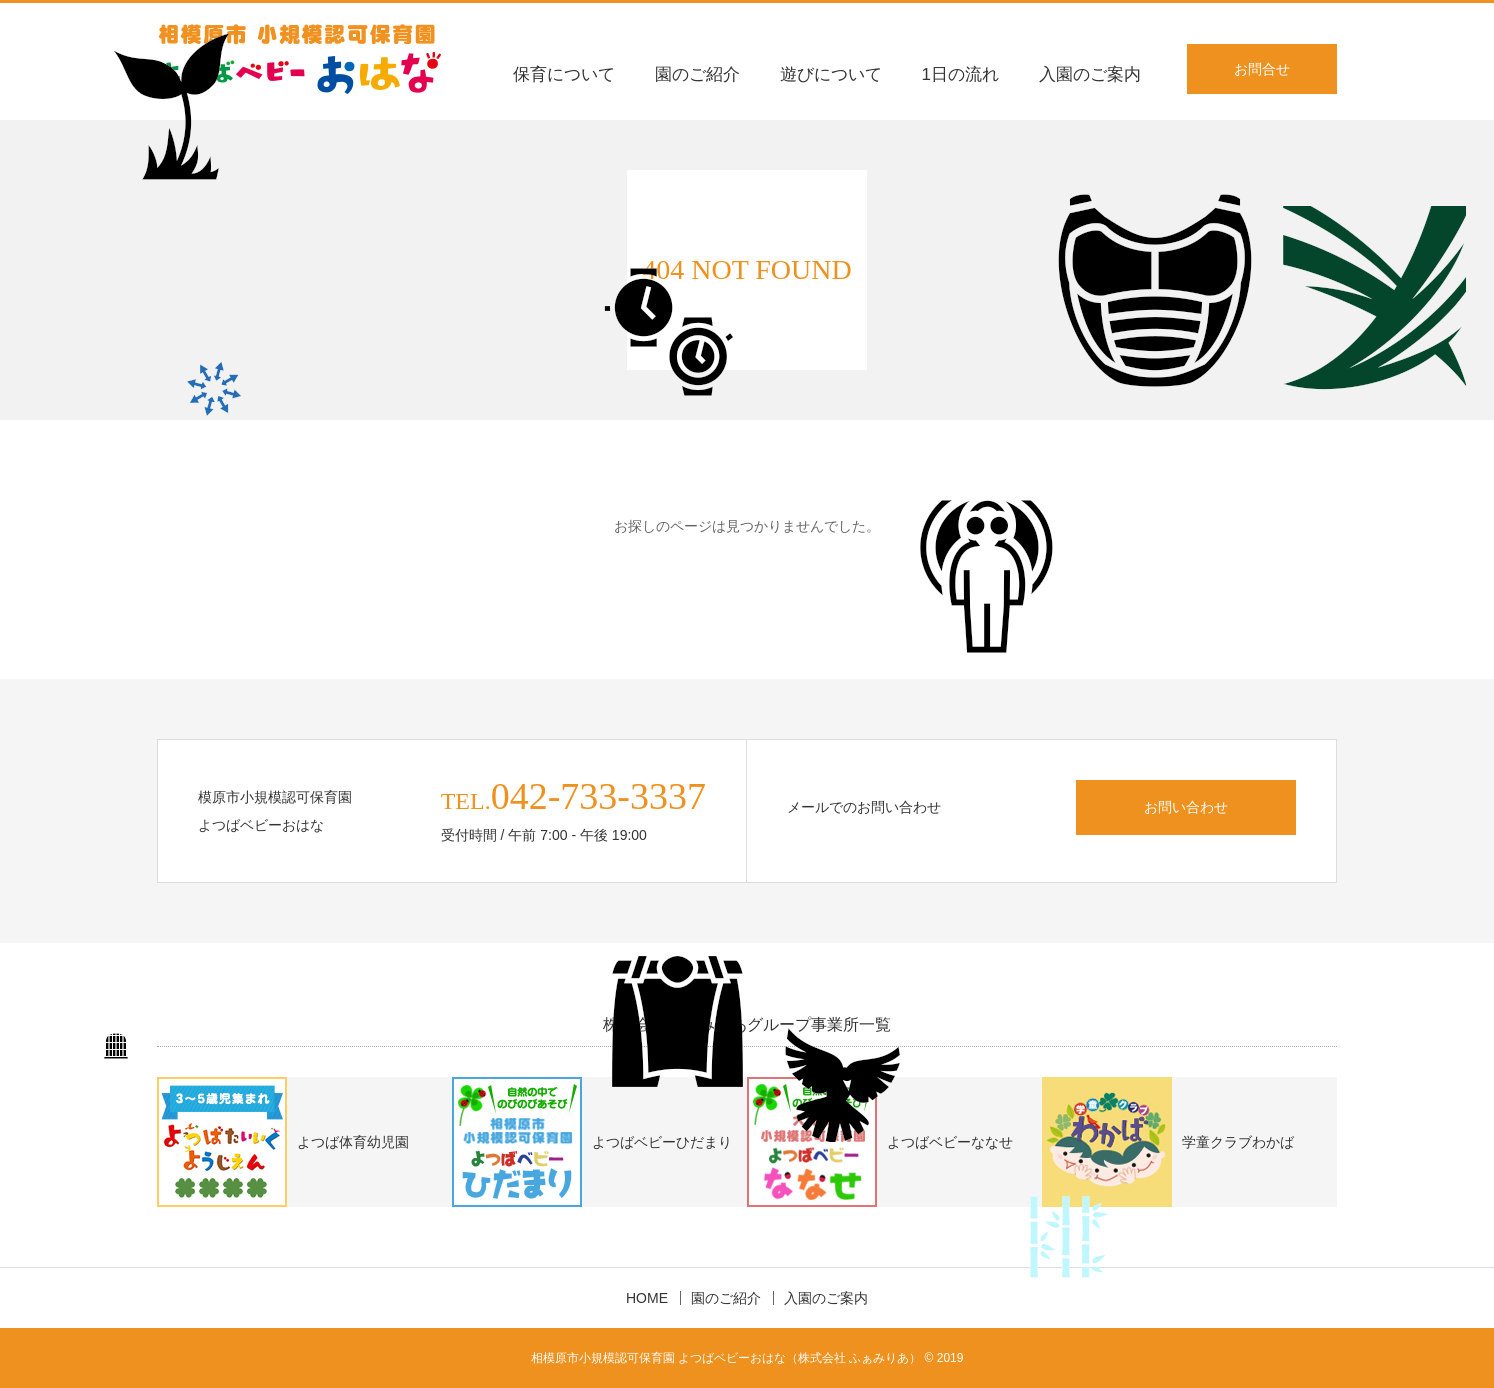  What do you see at coordinates (116, 1046) in the screenshot?
I see `indicates a jail or prison location` at bounding box center [116, 1046].